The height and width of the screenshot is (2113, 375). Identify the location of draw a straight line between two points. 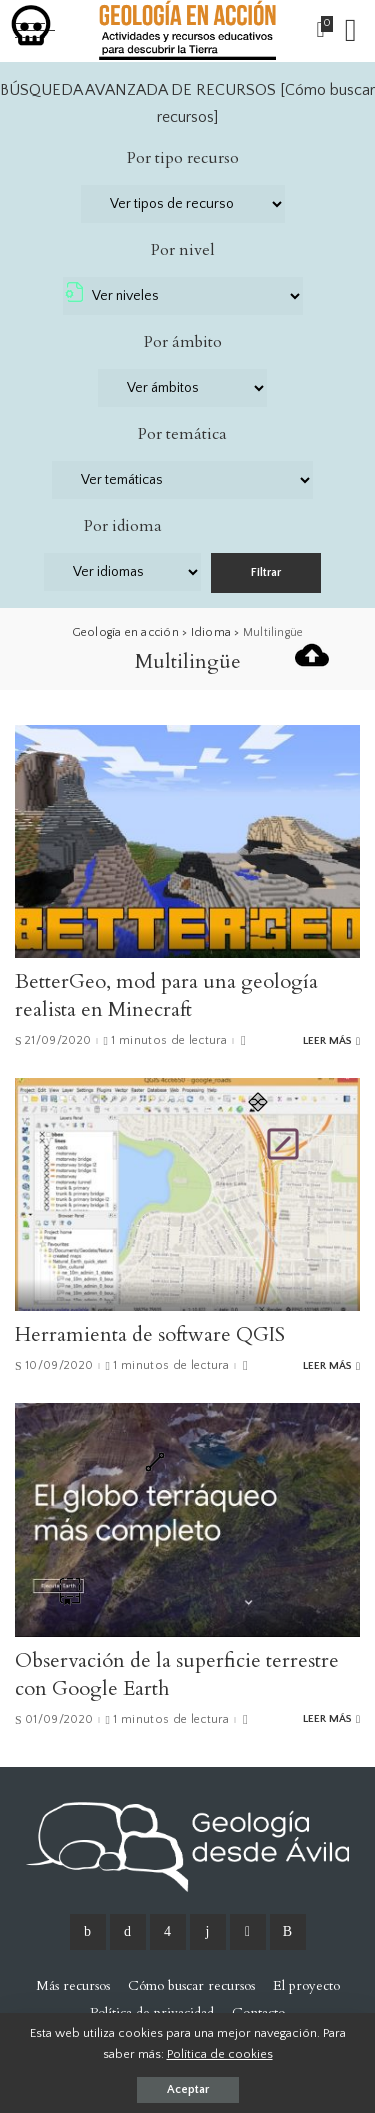
(155, 1462).